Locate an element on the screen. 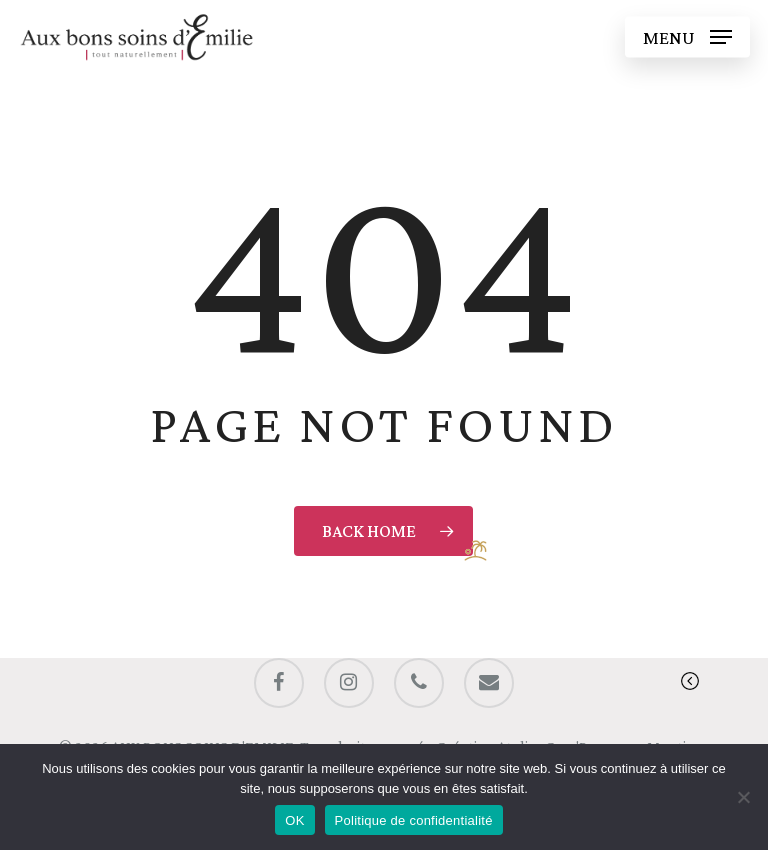 This screenshot has height=850, width=768. go back to previous screen is located at coordinates (690, 681).